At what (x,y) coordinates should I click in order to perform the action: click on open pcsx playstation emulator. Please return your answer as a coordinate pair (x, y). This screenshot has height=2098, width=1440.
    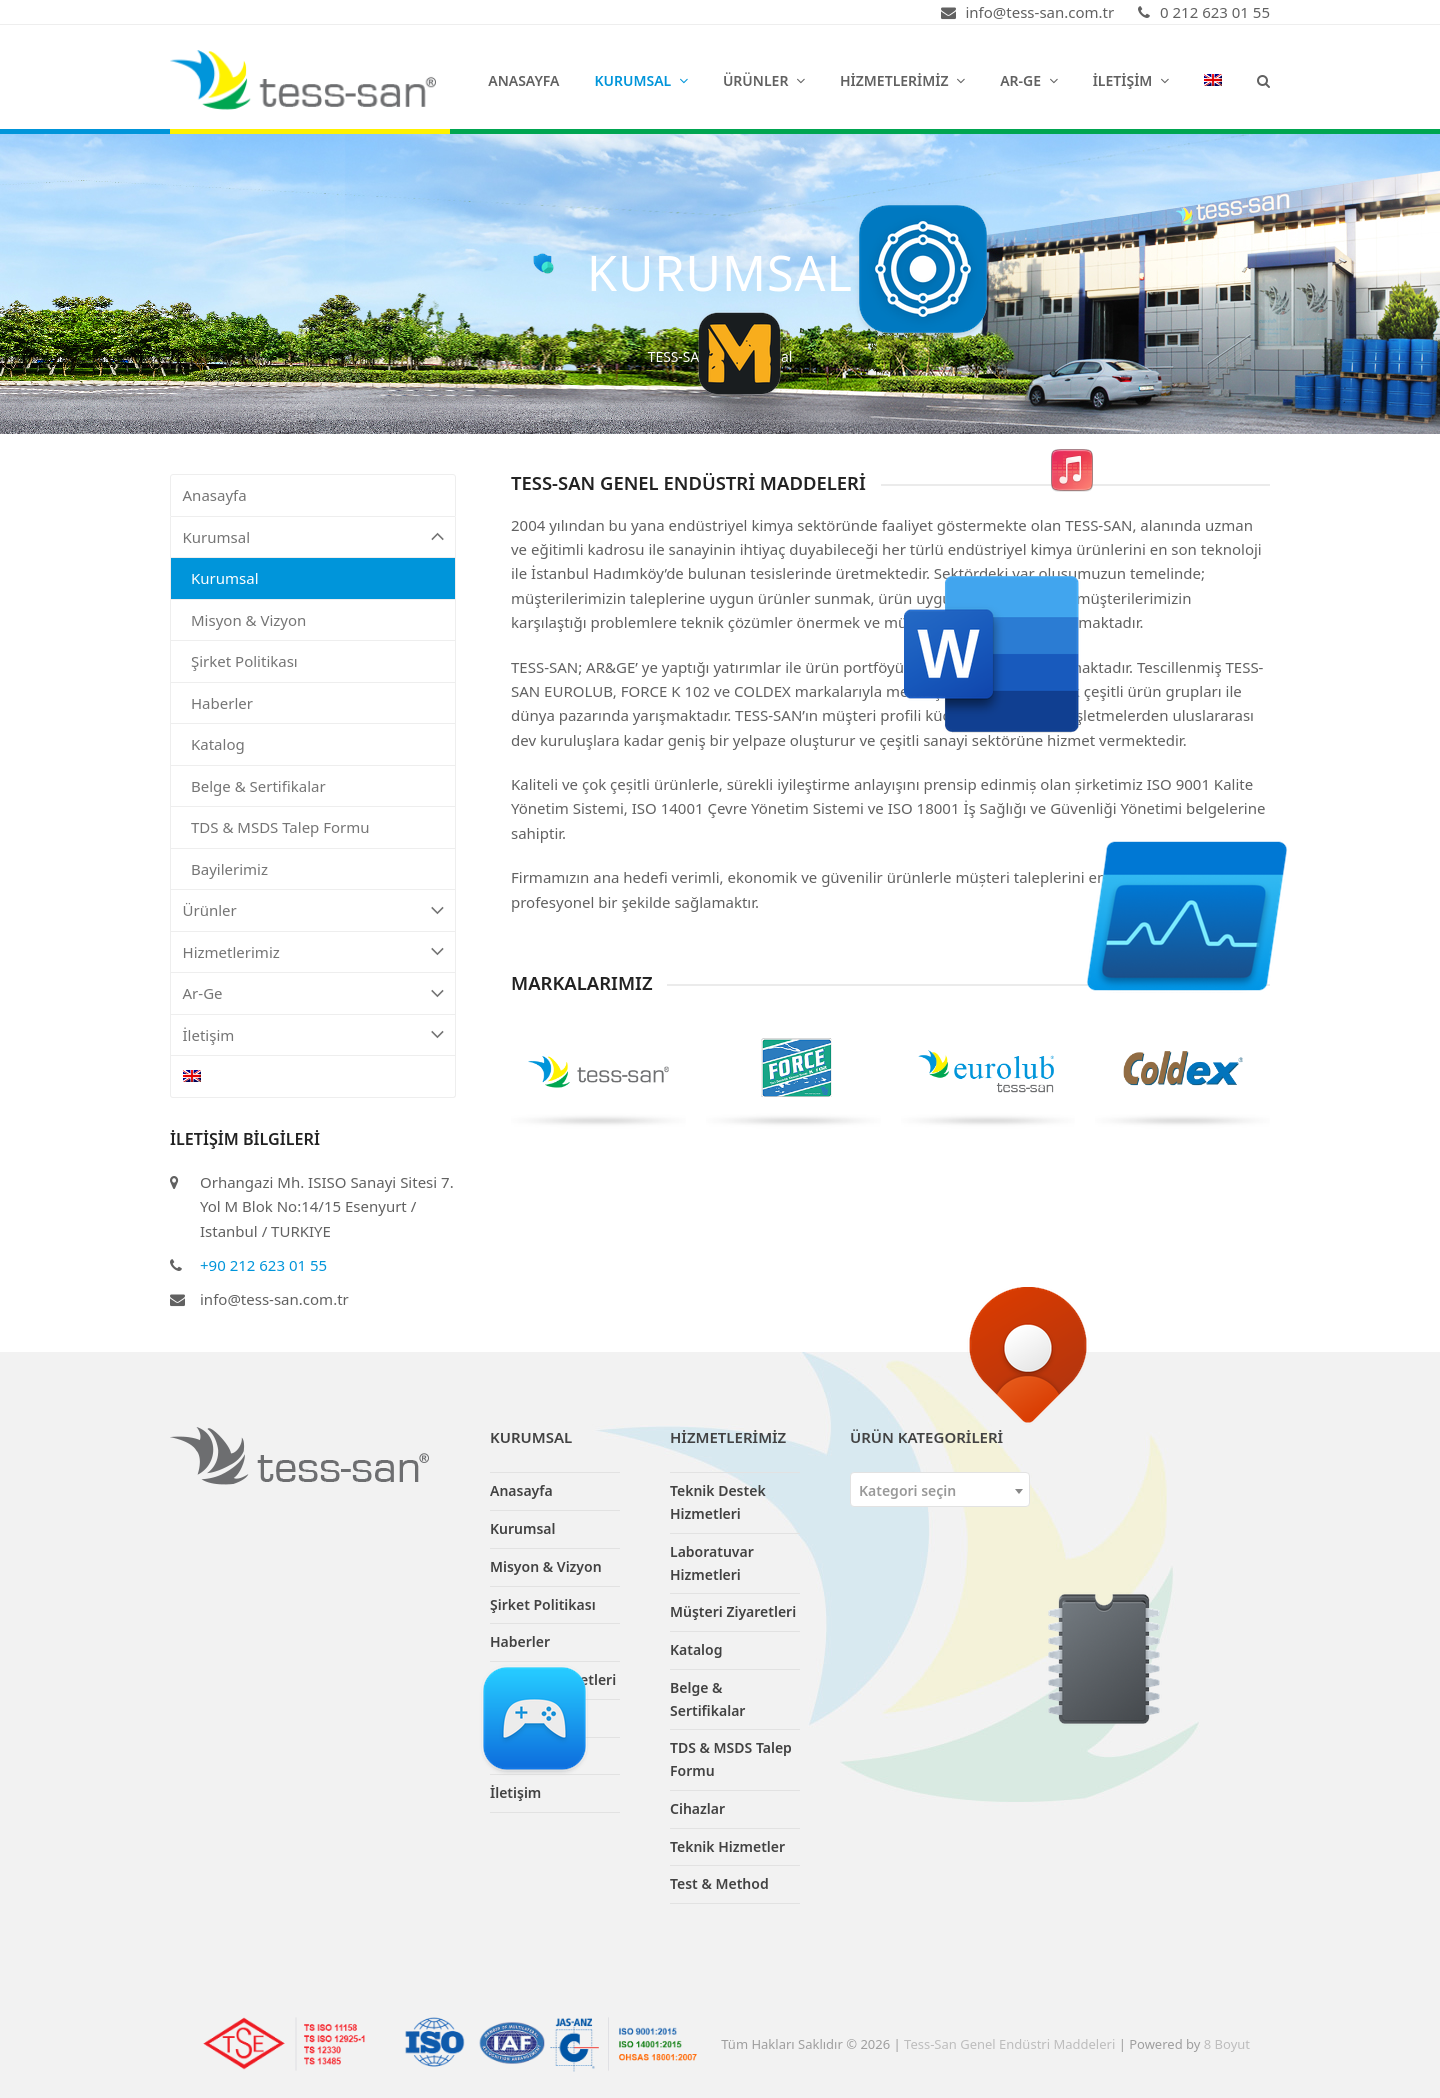
    Looking at the image, I should click on (534, 1718).